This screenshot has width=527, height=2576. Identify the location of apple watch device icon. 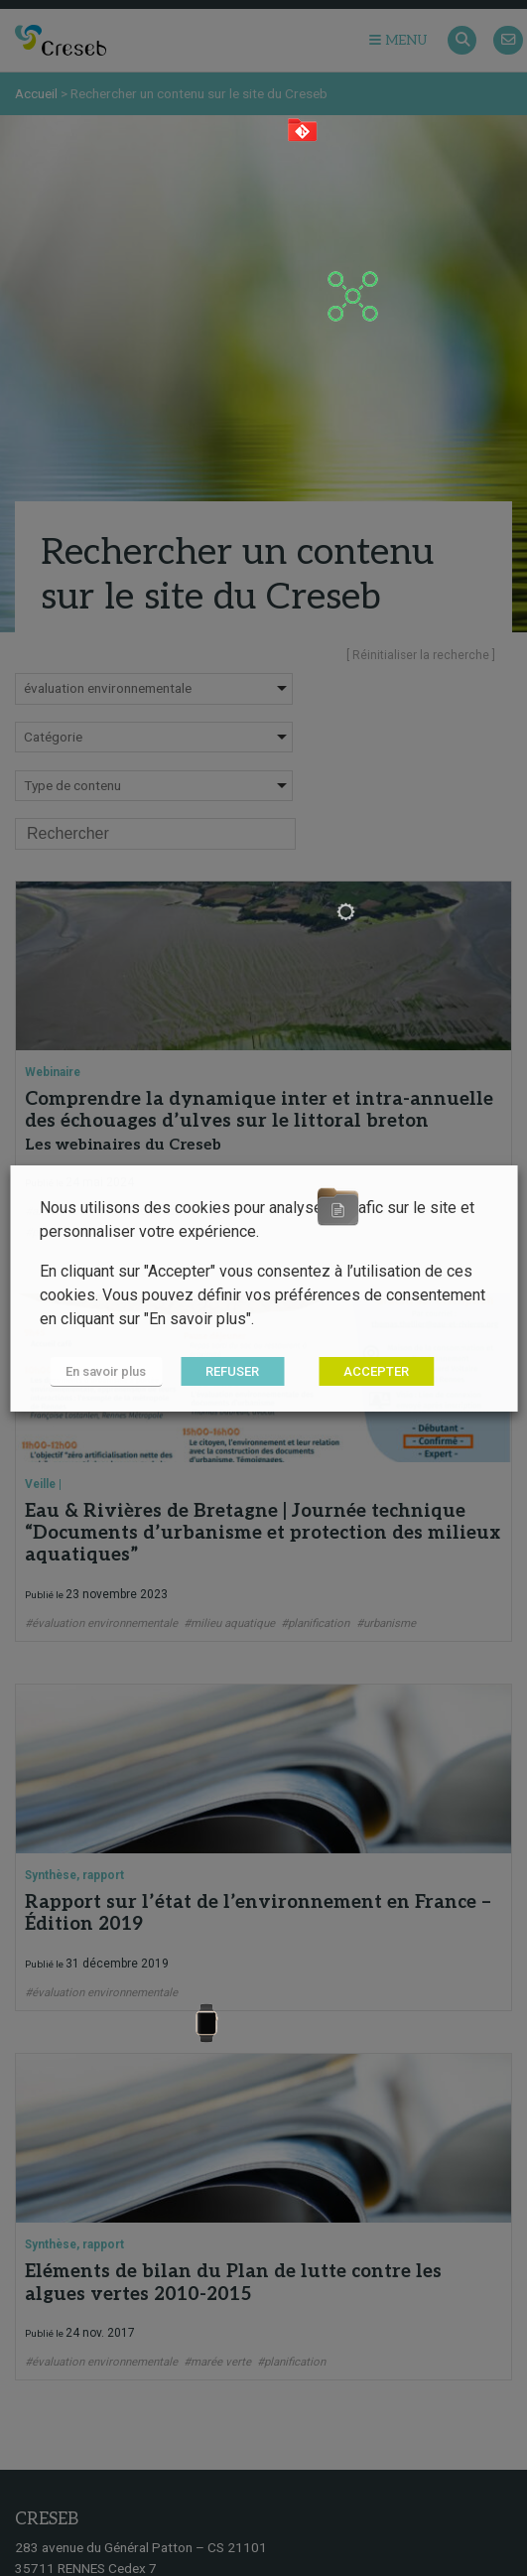
(206, 2023).